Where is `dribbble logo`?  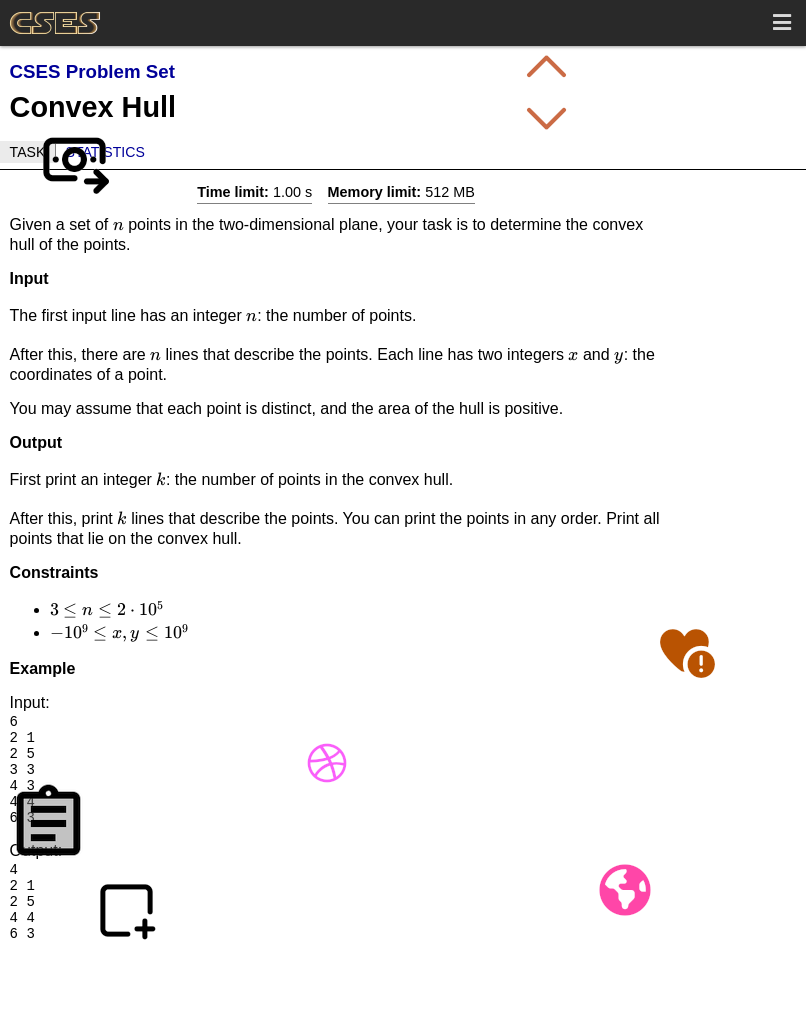
dribbble logo is located at coordinates (327, 763).